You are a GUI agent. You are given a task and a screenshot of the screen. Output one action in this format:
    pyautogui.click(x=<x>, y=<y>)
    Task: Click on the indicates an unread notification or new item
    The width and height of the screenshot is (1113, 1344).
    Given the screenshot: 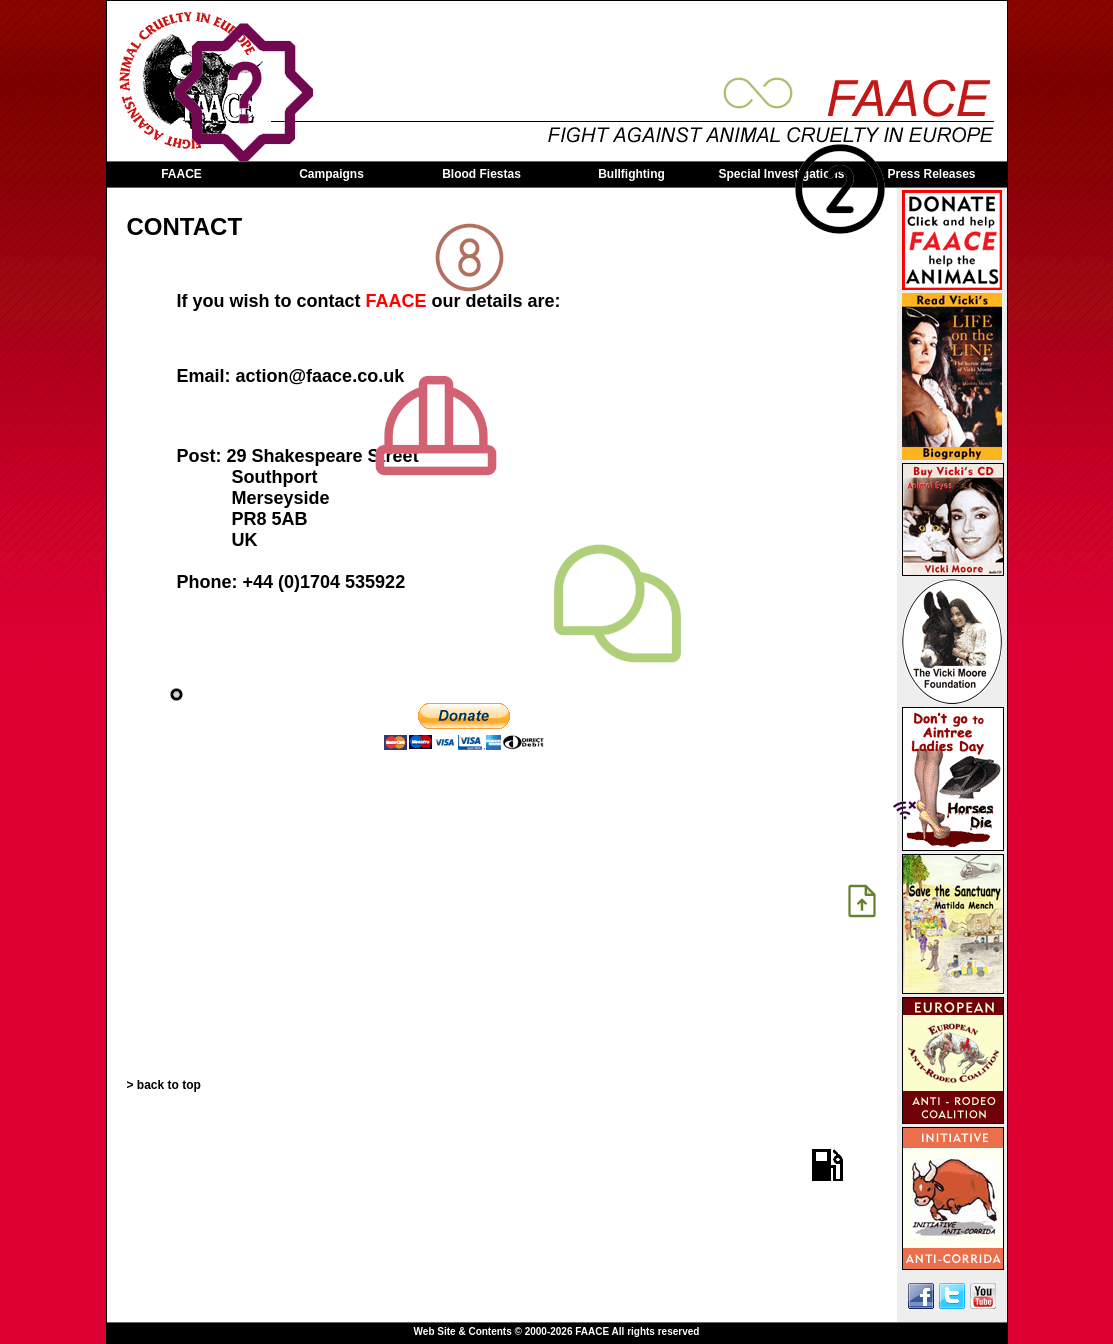 What is the action you would take?
    pyautogui.click(x=176, y=694)
    